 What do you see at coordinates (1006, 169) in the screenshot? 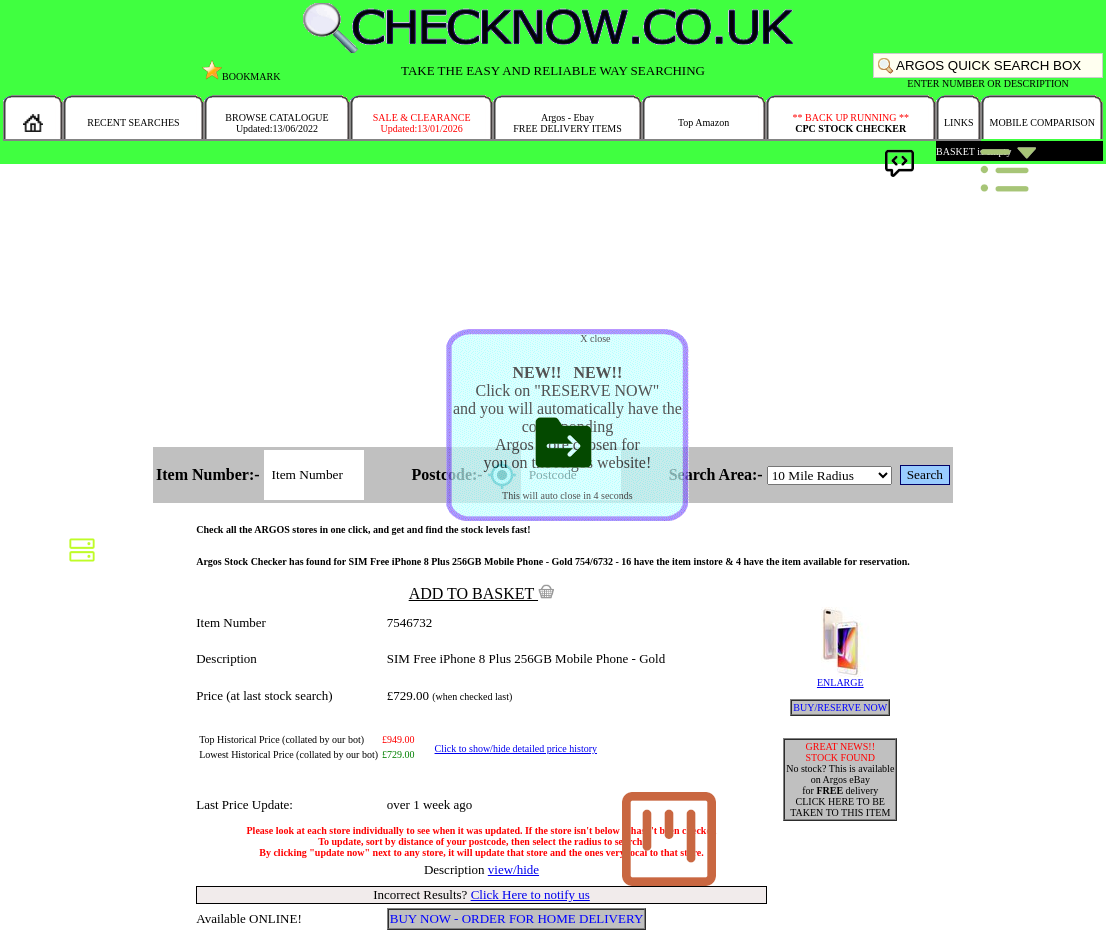
I see `select multiple items from a list` at bounding box center [1006, 169].